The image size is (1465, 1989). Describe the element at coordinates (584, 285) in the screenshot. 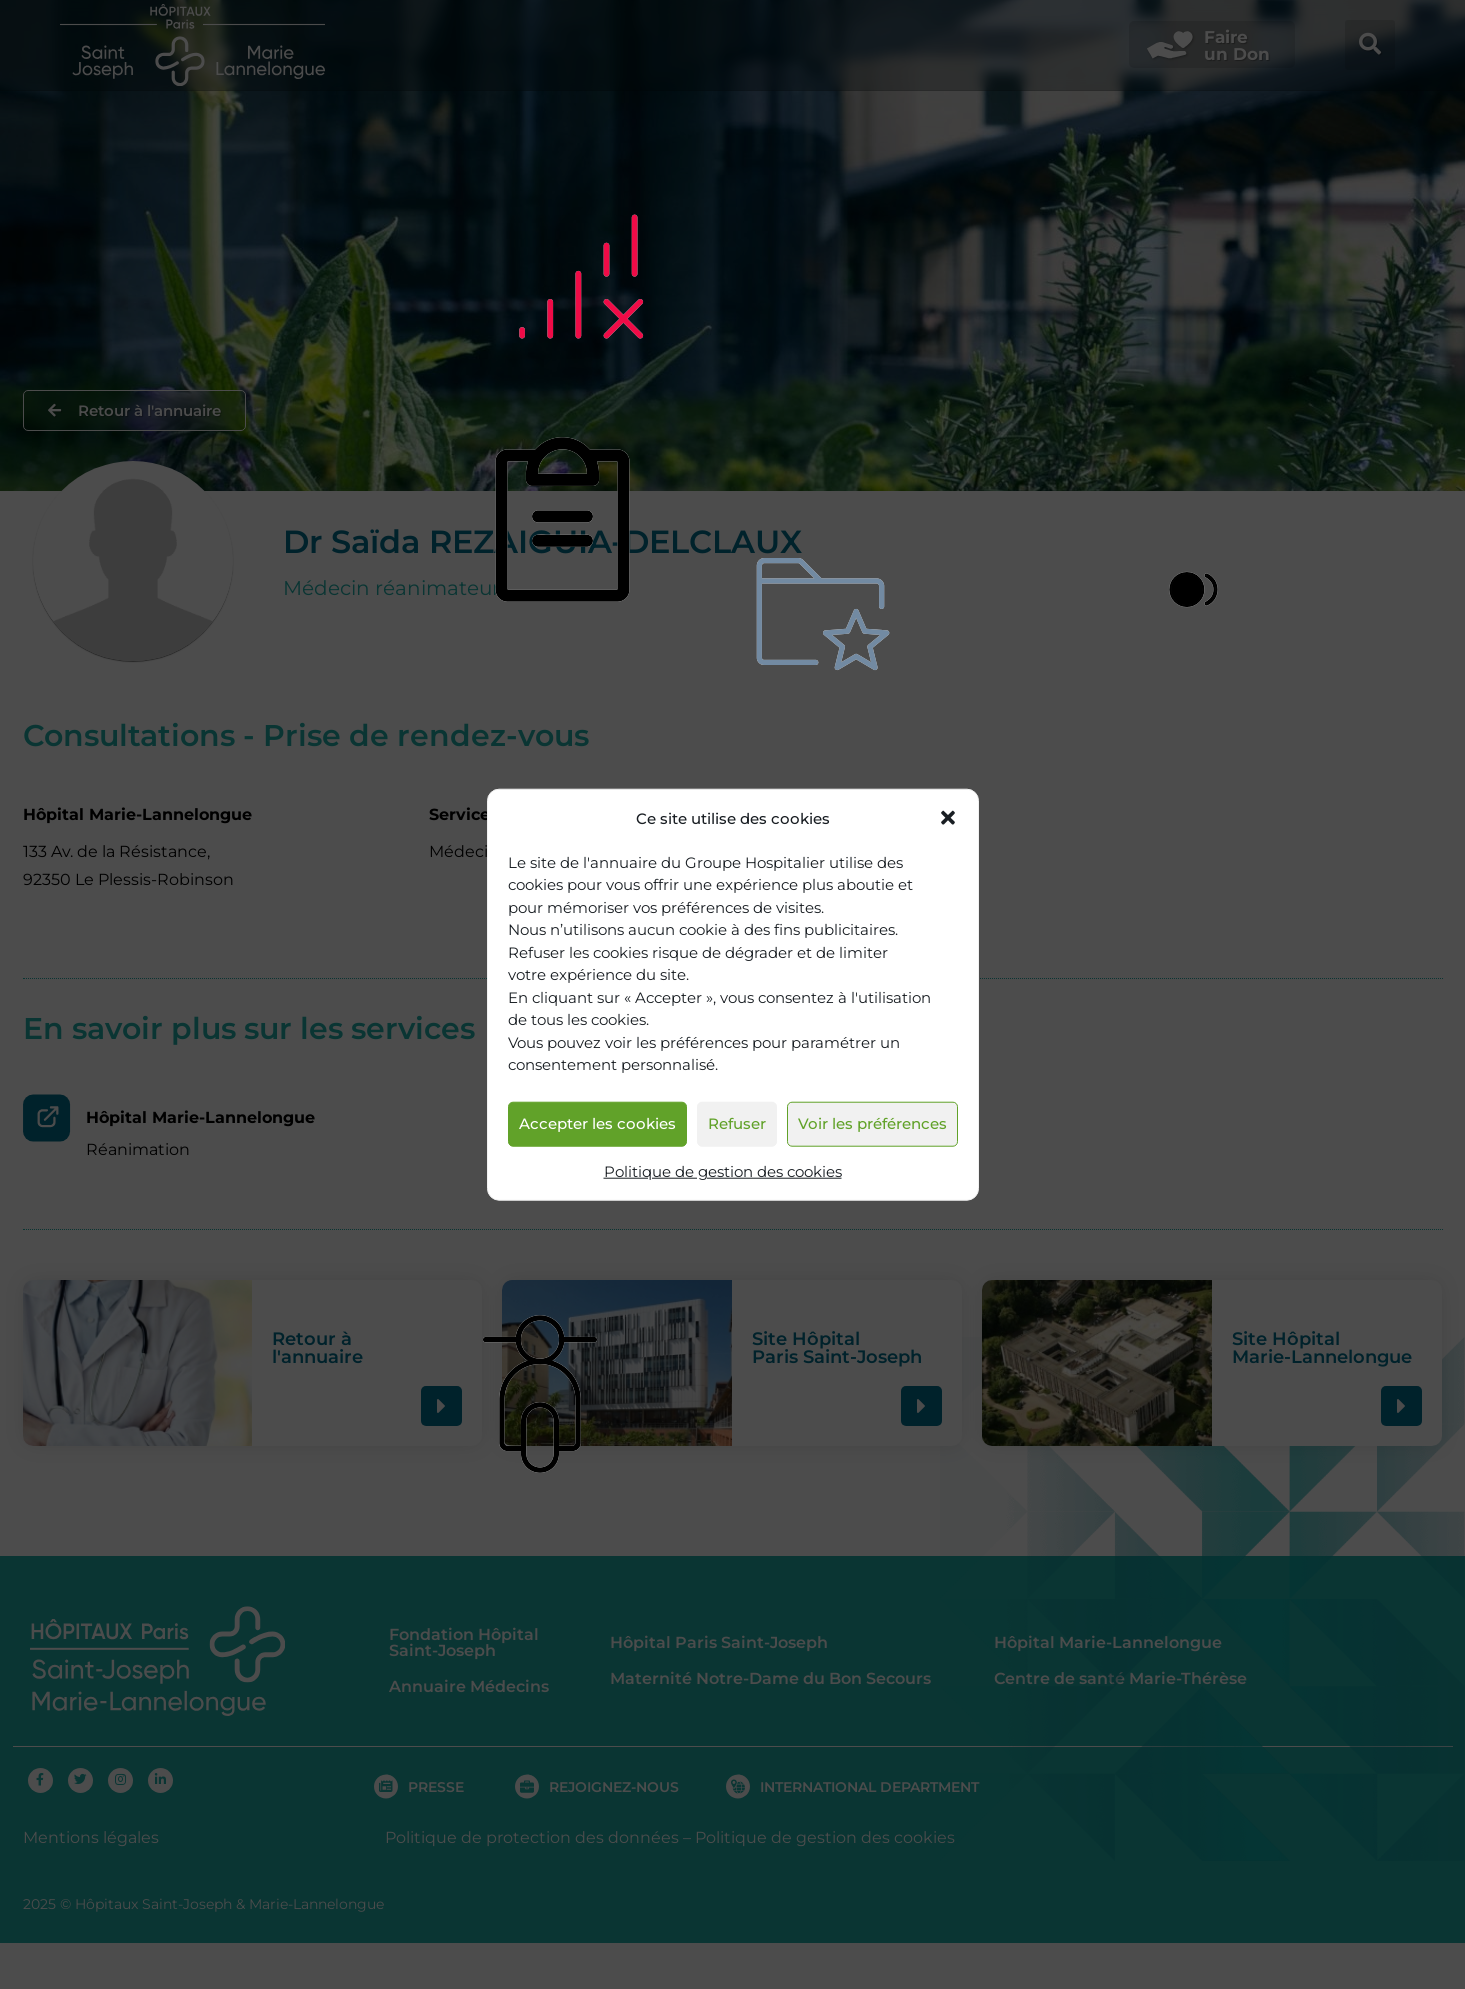

I see `no cellular signal available` at that location.